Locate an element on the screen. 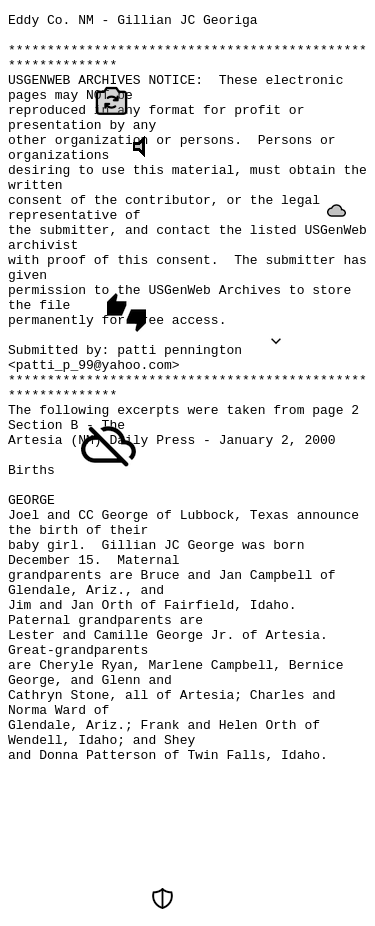 The height and width of the screenshot is (926, 375). rate or provide feedback is located at coordinates (126, 312).